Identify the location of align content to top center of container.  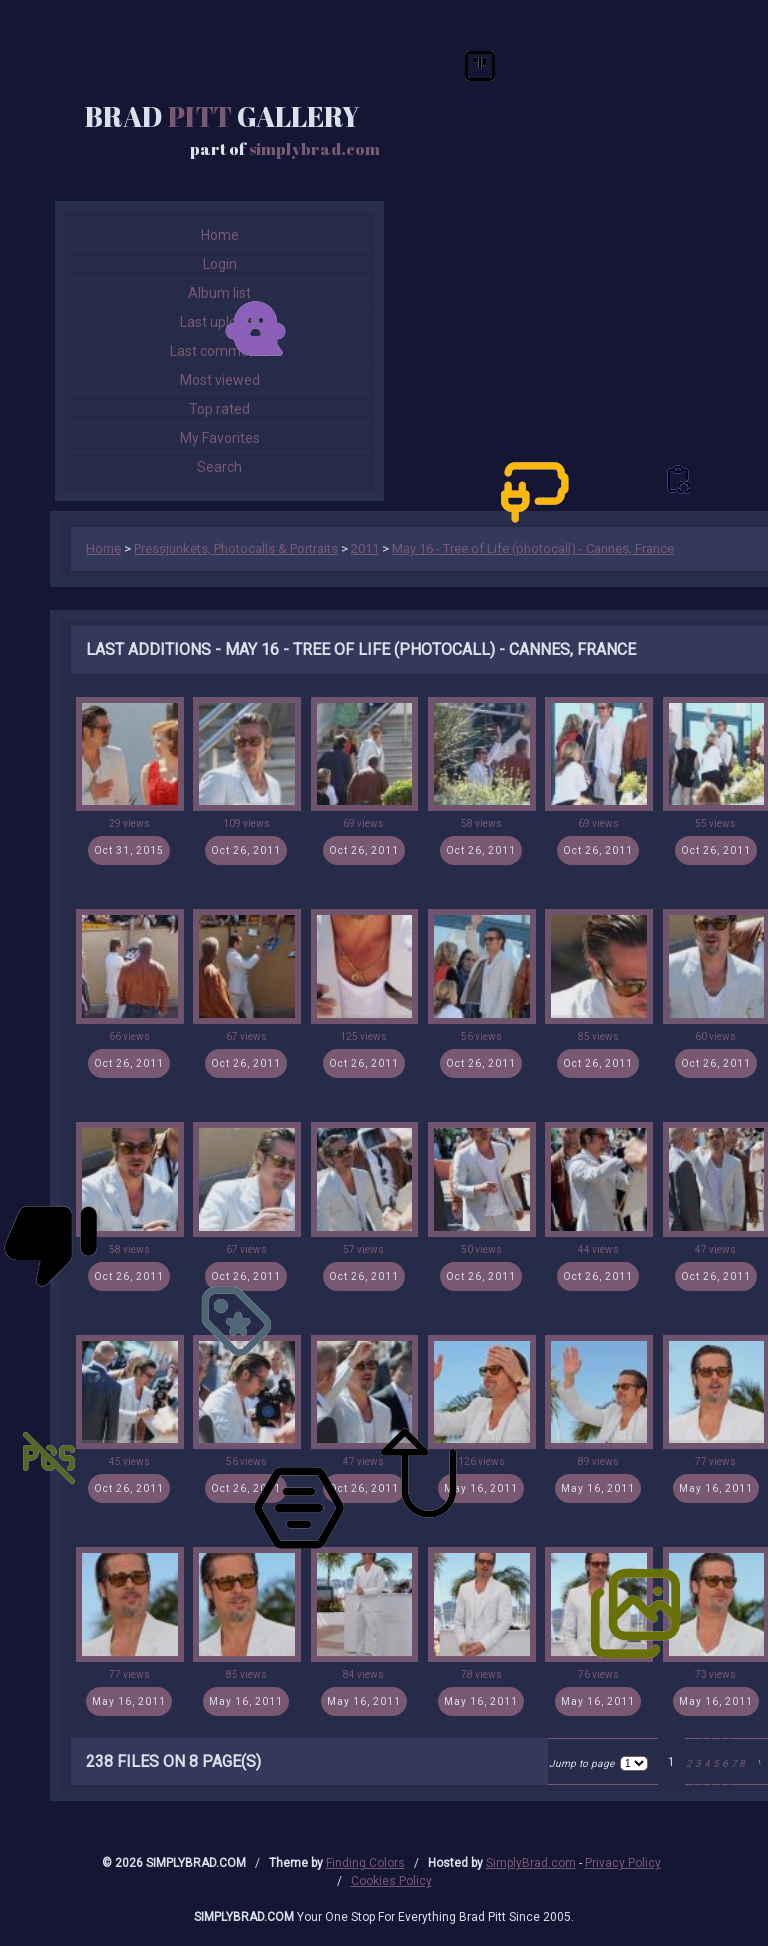
(480, 66).